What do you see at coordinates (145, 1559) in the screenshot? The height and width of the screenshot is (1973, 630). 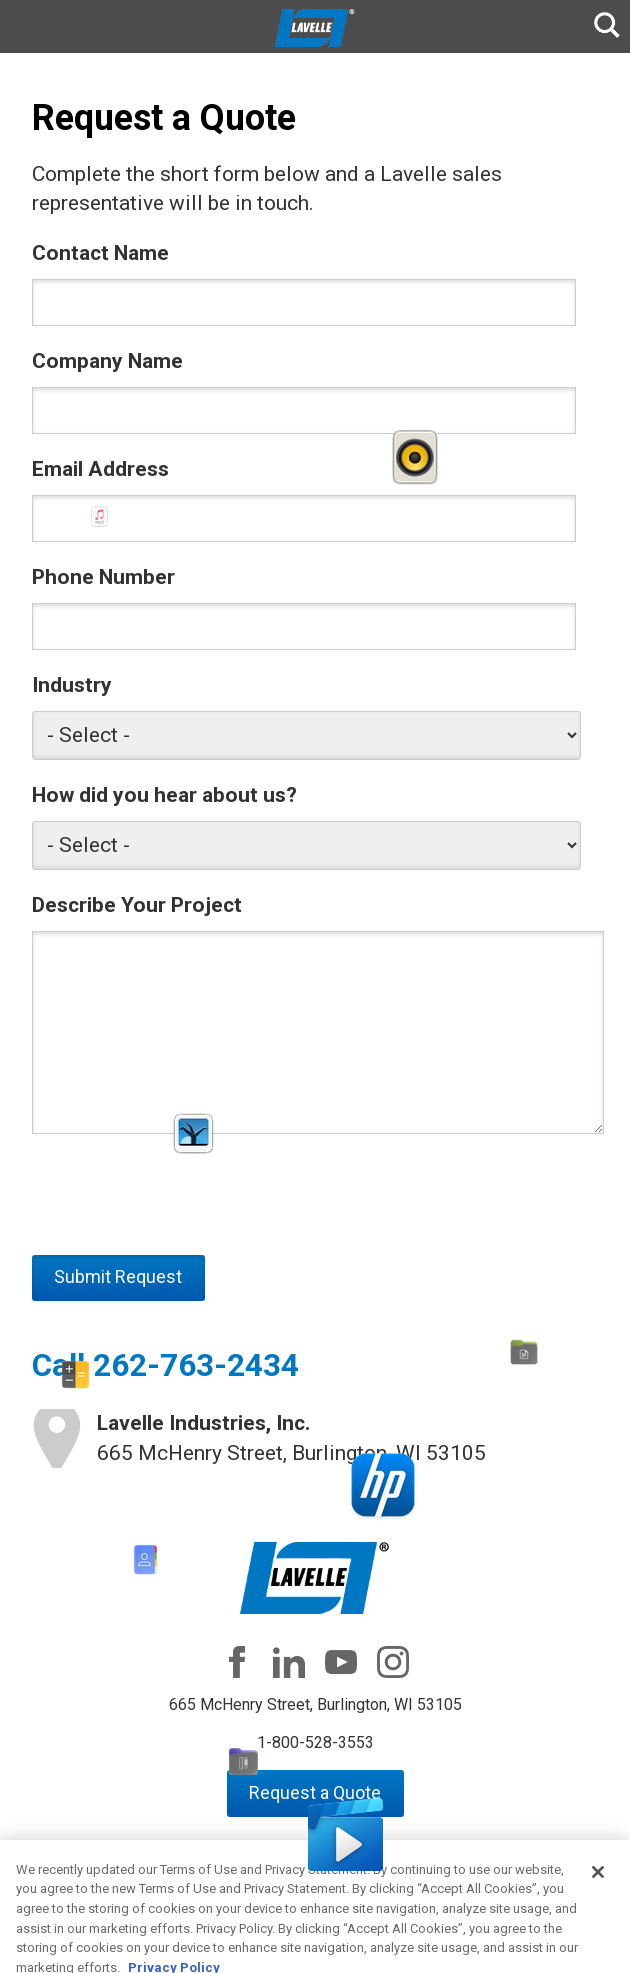 I see `open the contacts app` at bounding box center [145, 1559].